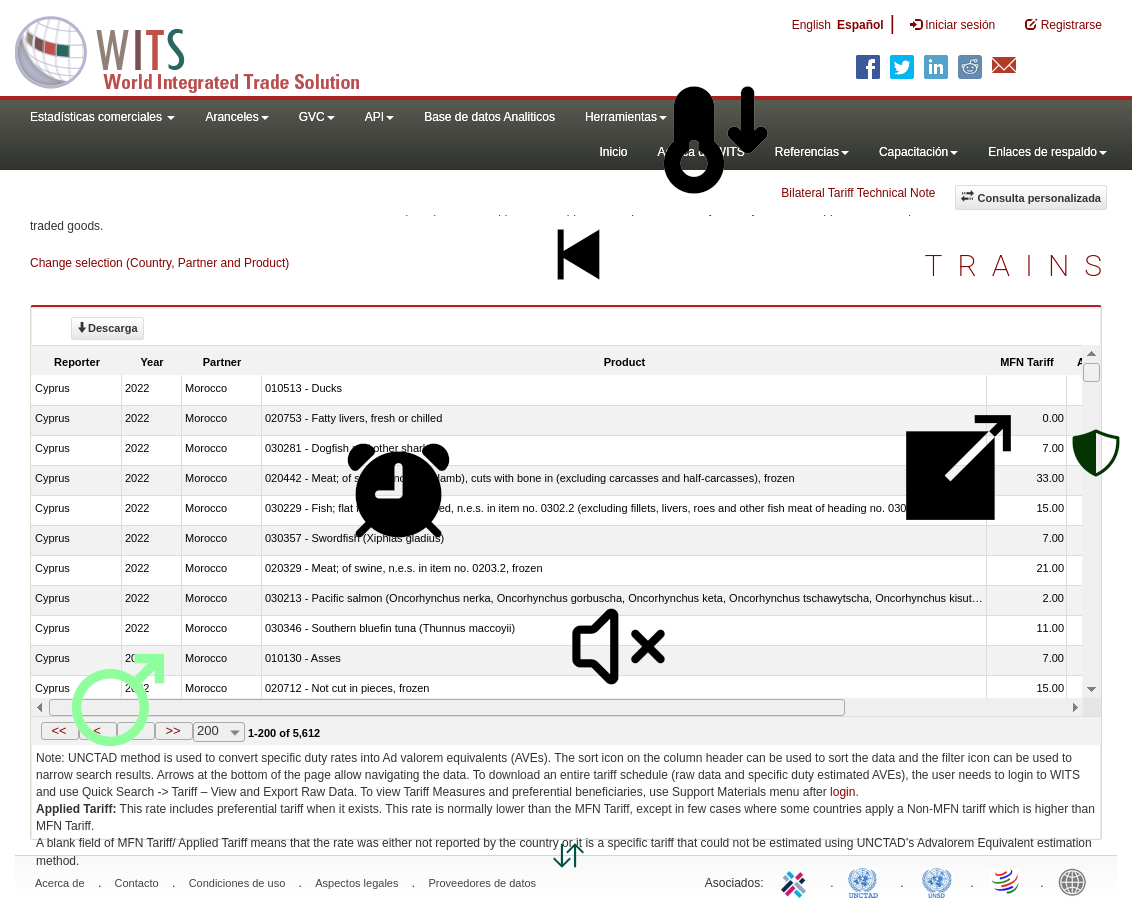  I want to click on indicates temperature is decreasing, so click(714, 140).